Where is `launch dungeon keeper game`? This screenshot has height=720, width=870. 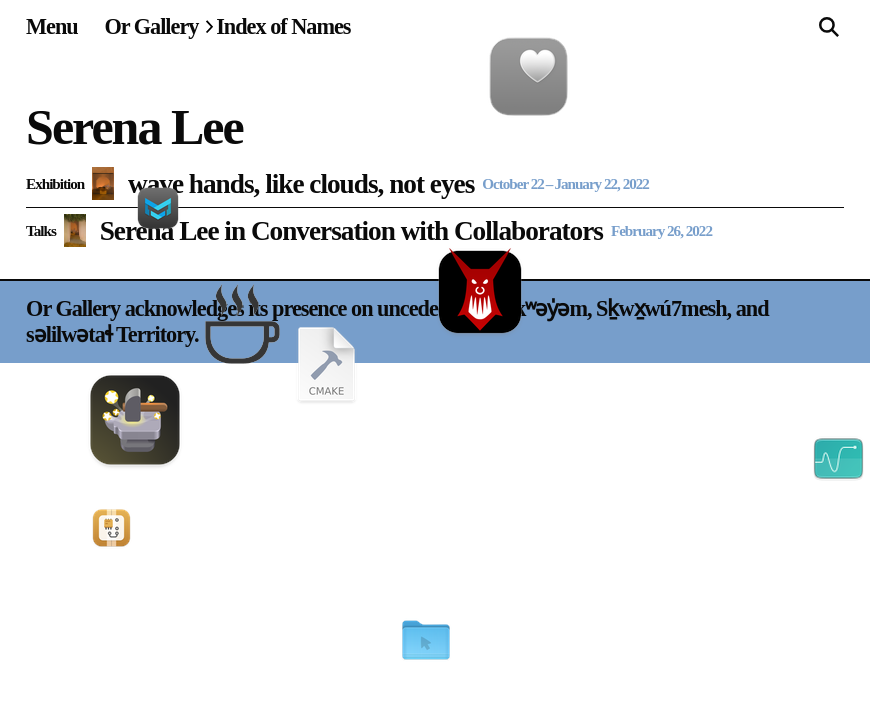
launch dungeon keeper game is located at coordinates (480, 292).